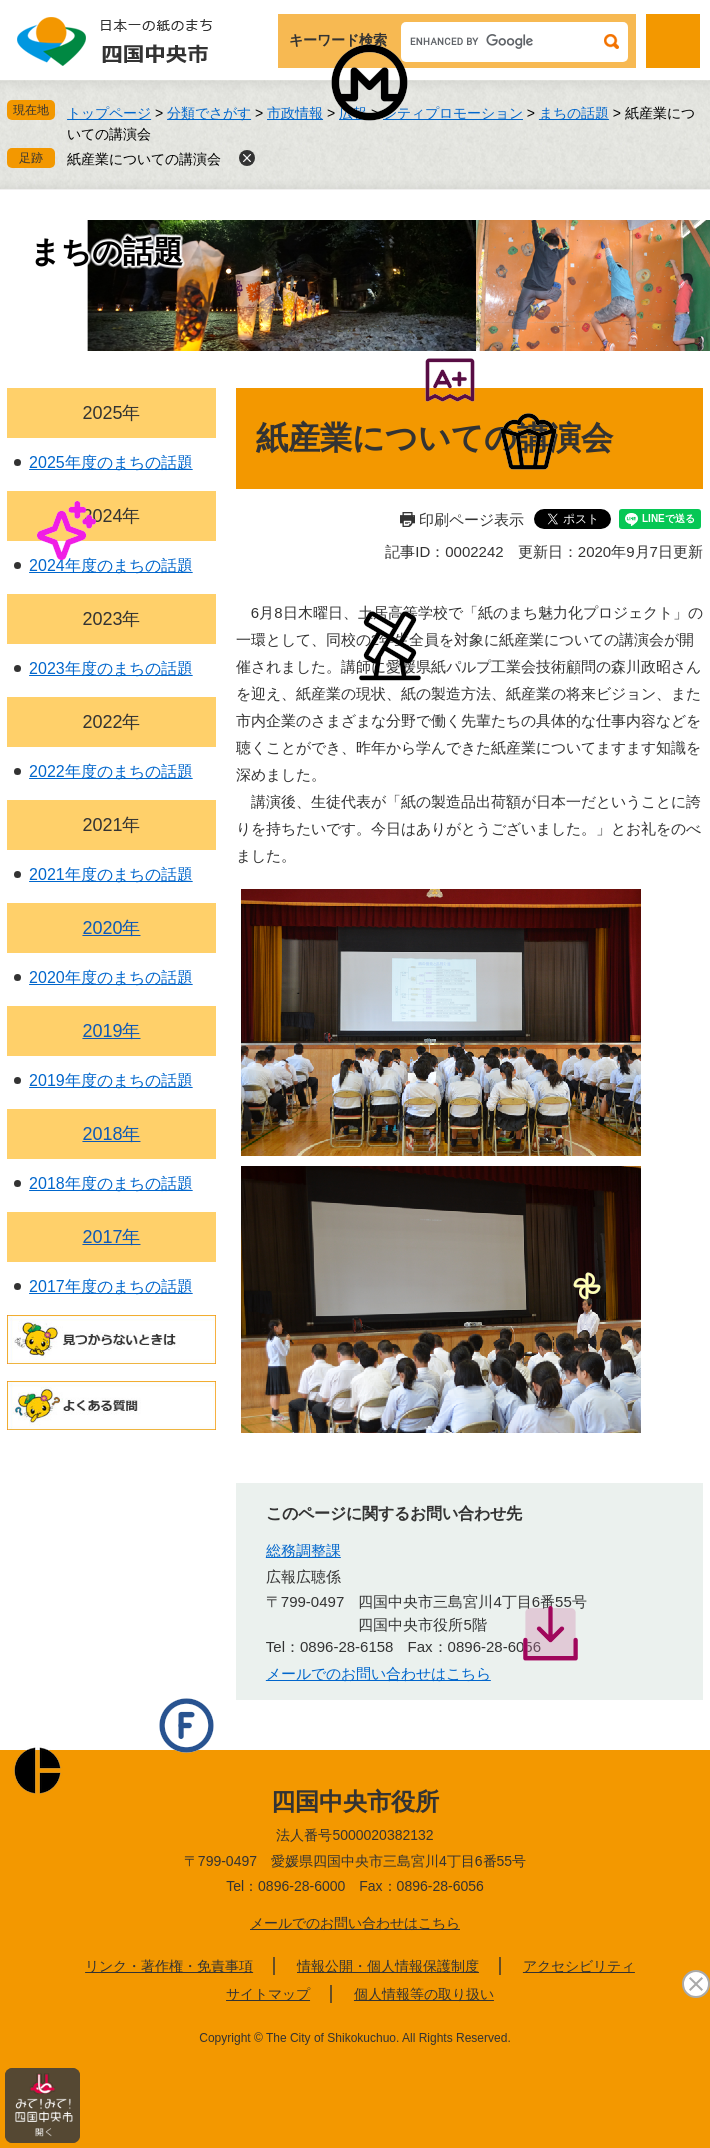 Image resolution: width=710 pixels, height=2148 pixels. I want to click on indicates new or AI-generated content, so click(65, 531).